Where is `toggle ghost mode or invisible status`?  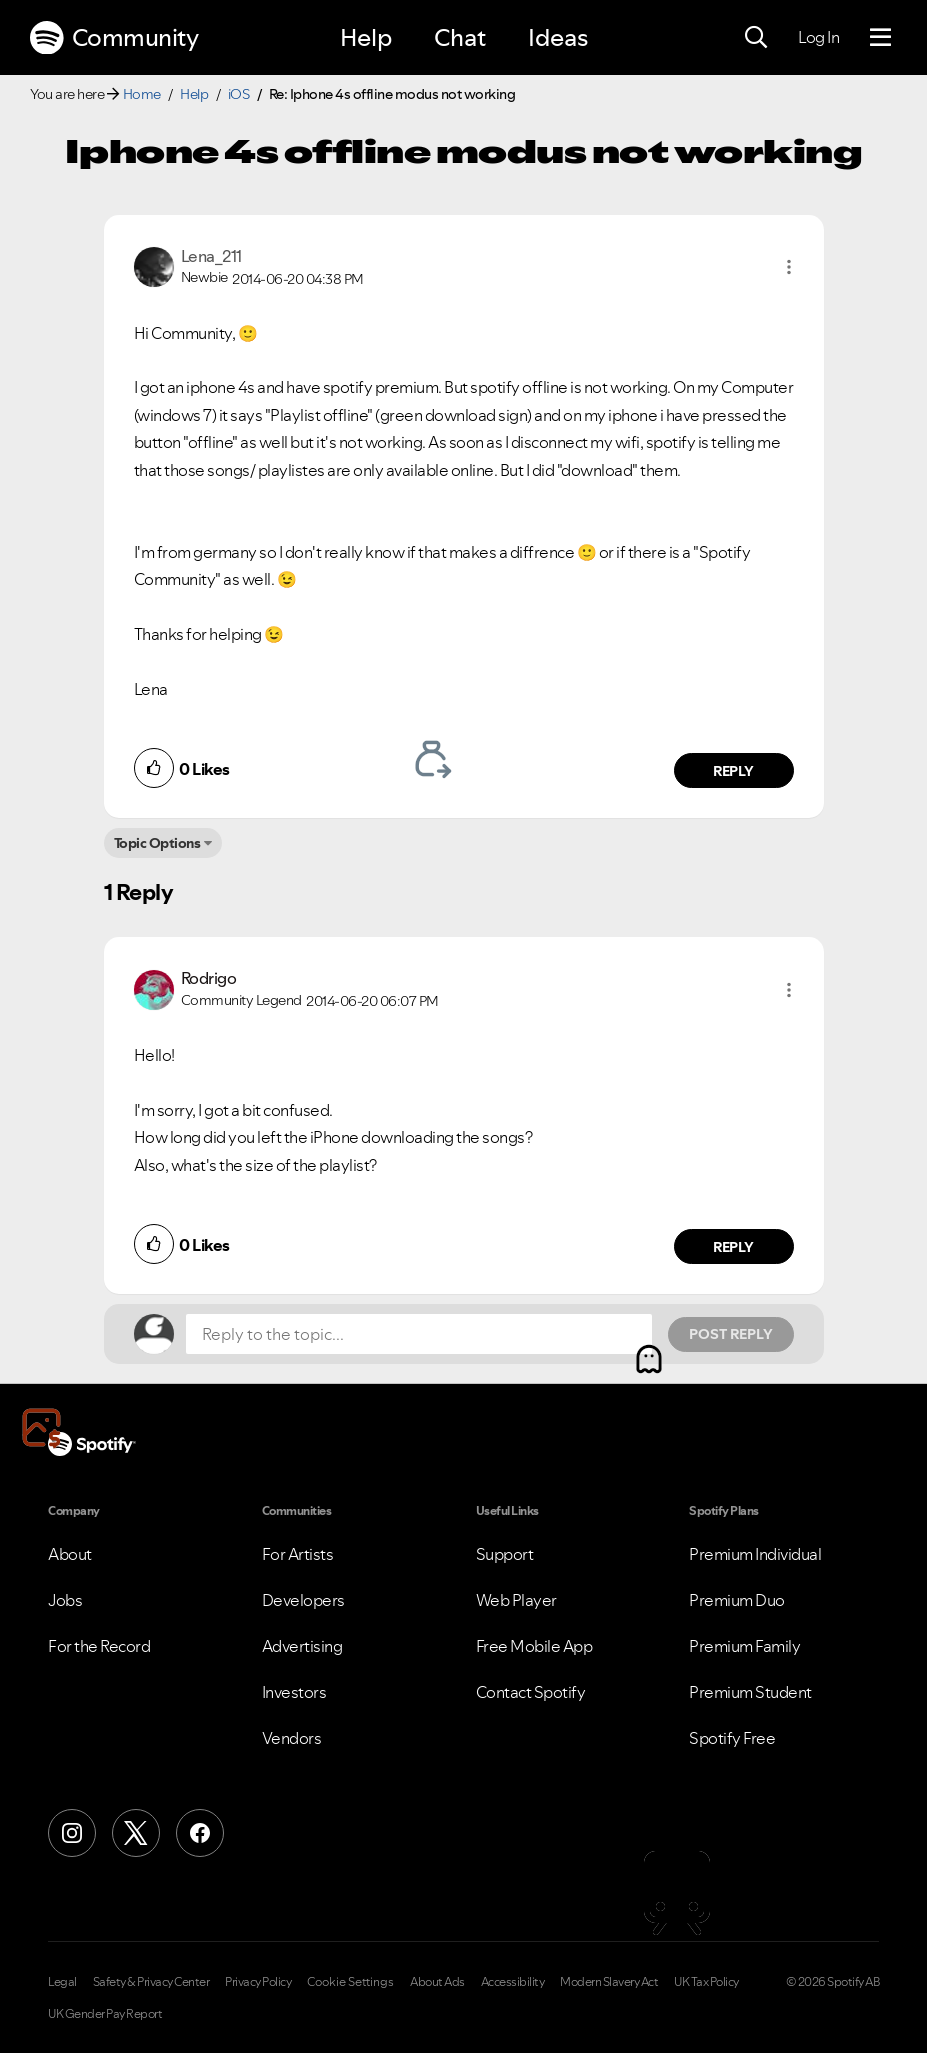
toggle ghost mode or invisible status is located at coordinates (649, 1359).